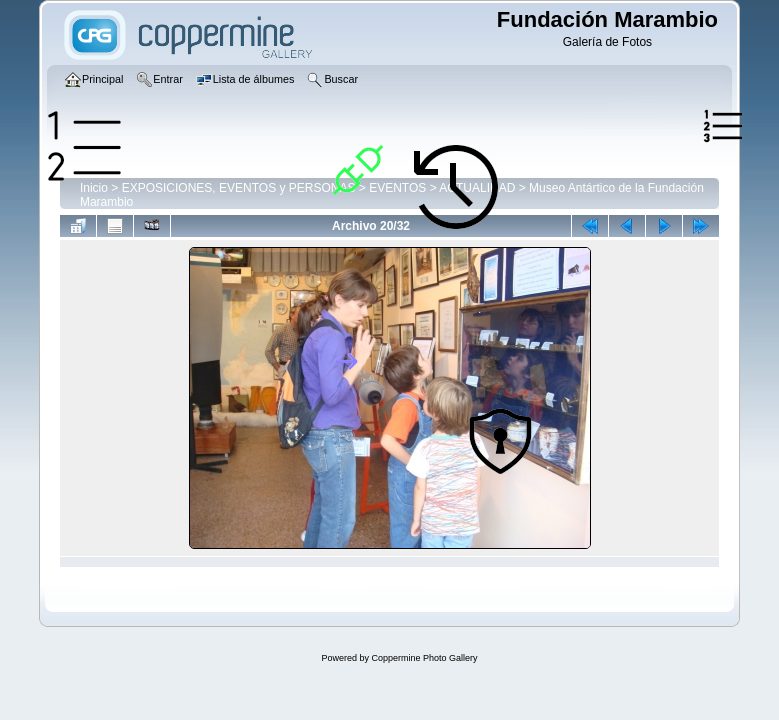 This screenshot has width=779, height=720. Describe the element at coordinates (348, 362) in the screenshot. I see `navigate to the next item` at that location.